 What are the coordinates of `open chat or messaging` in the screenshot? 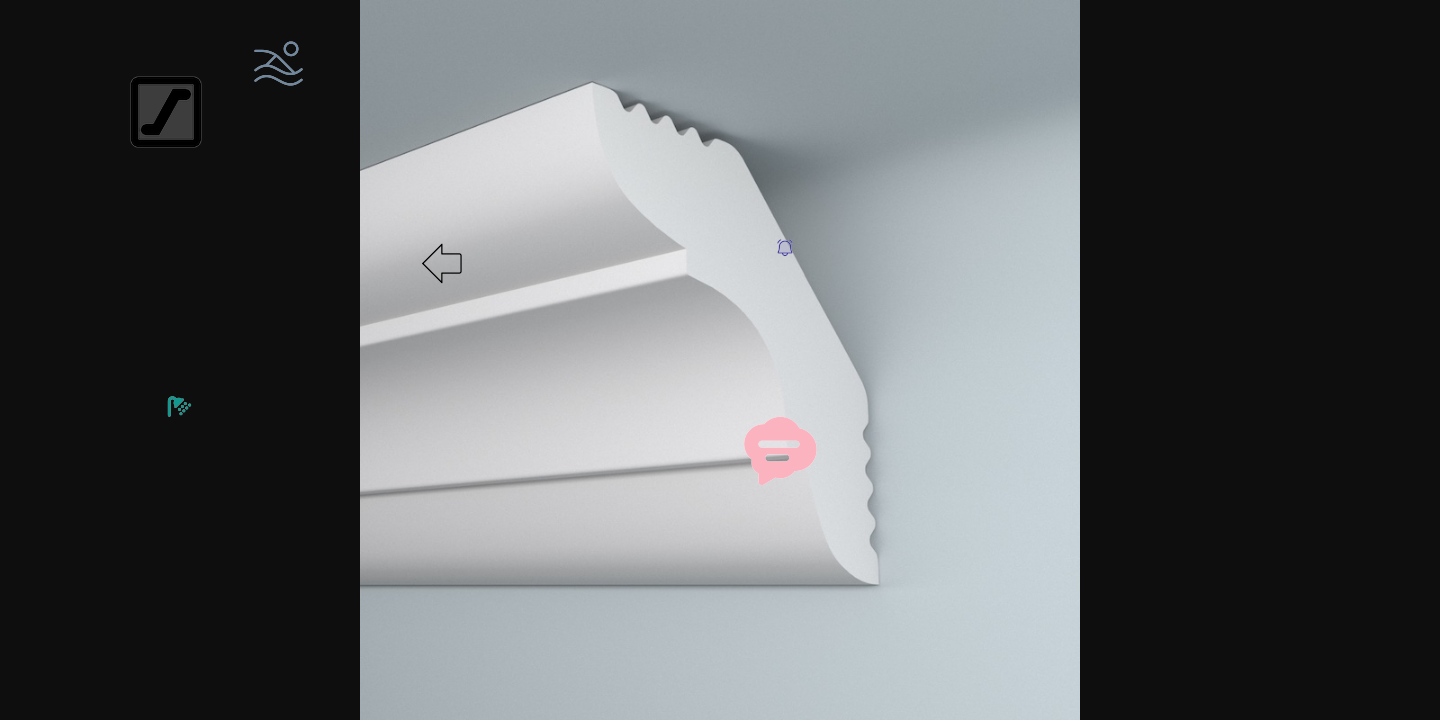 It's located at (779, 451).